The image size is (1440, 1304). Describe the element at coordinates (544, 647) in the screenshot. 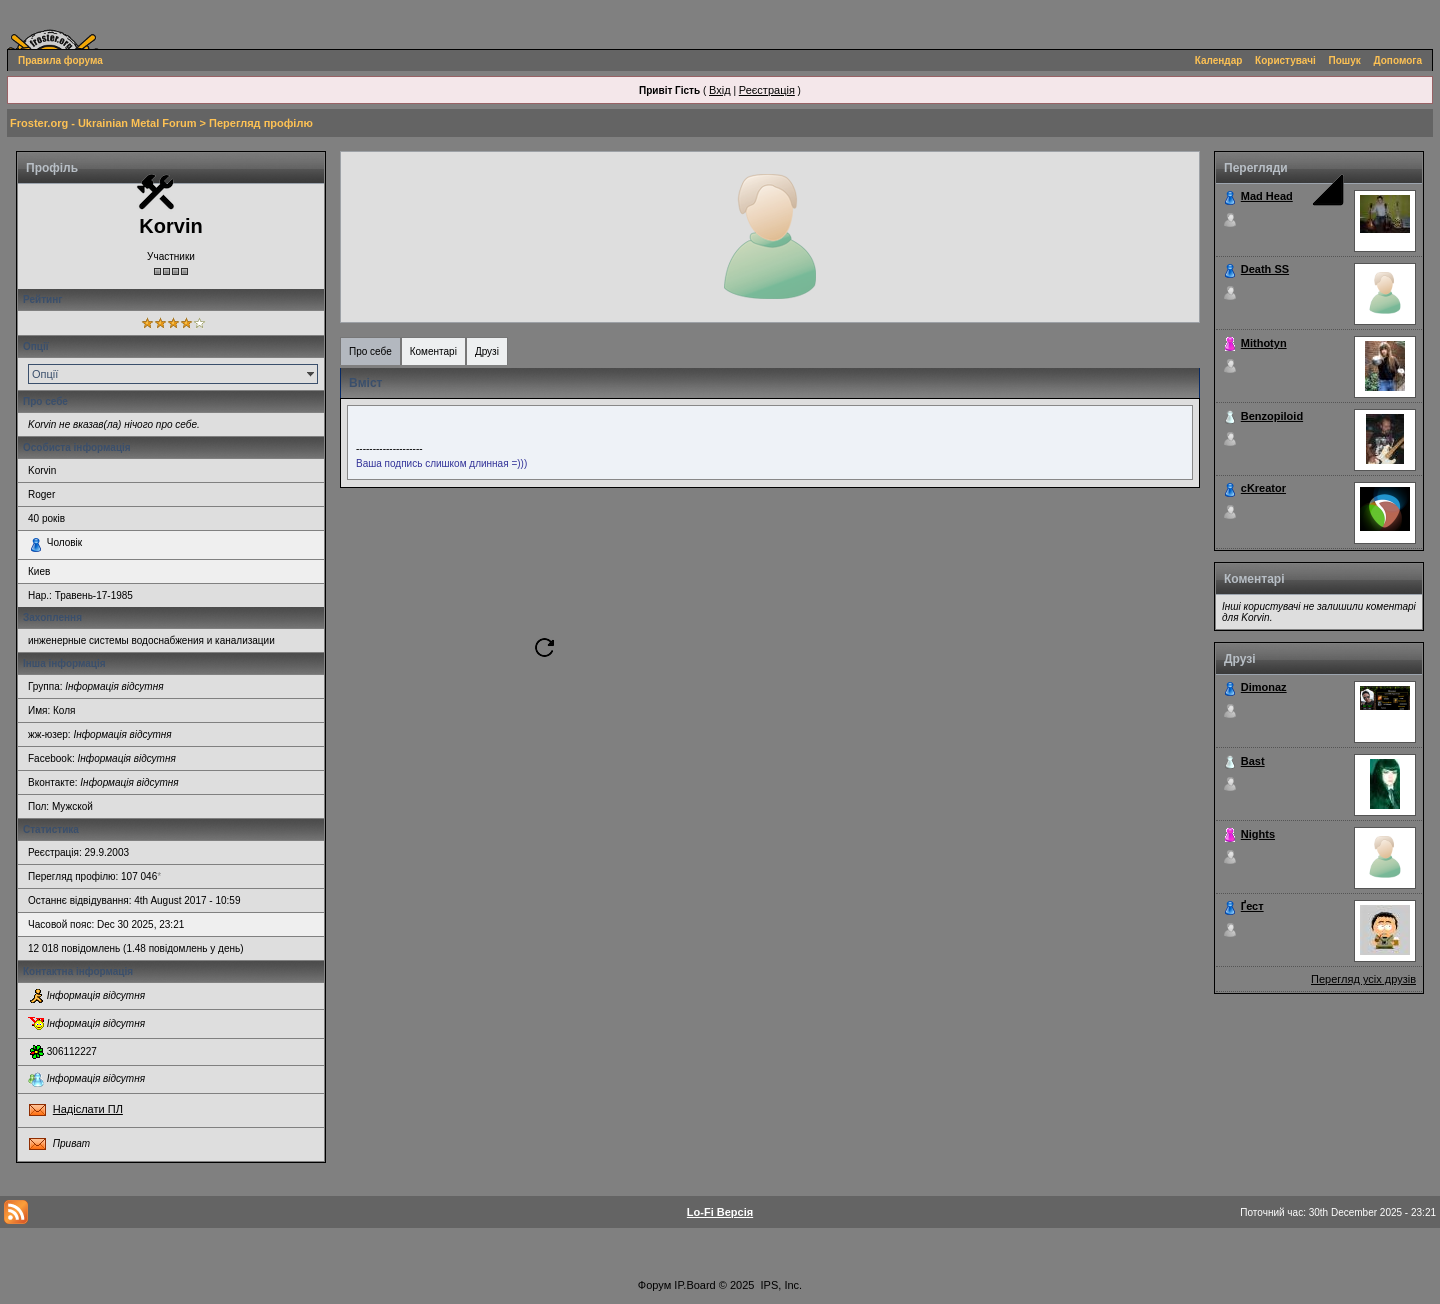

I see `refresh or reload the current page` at that location.